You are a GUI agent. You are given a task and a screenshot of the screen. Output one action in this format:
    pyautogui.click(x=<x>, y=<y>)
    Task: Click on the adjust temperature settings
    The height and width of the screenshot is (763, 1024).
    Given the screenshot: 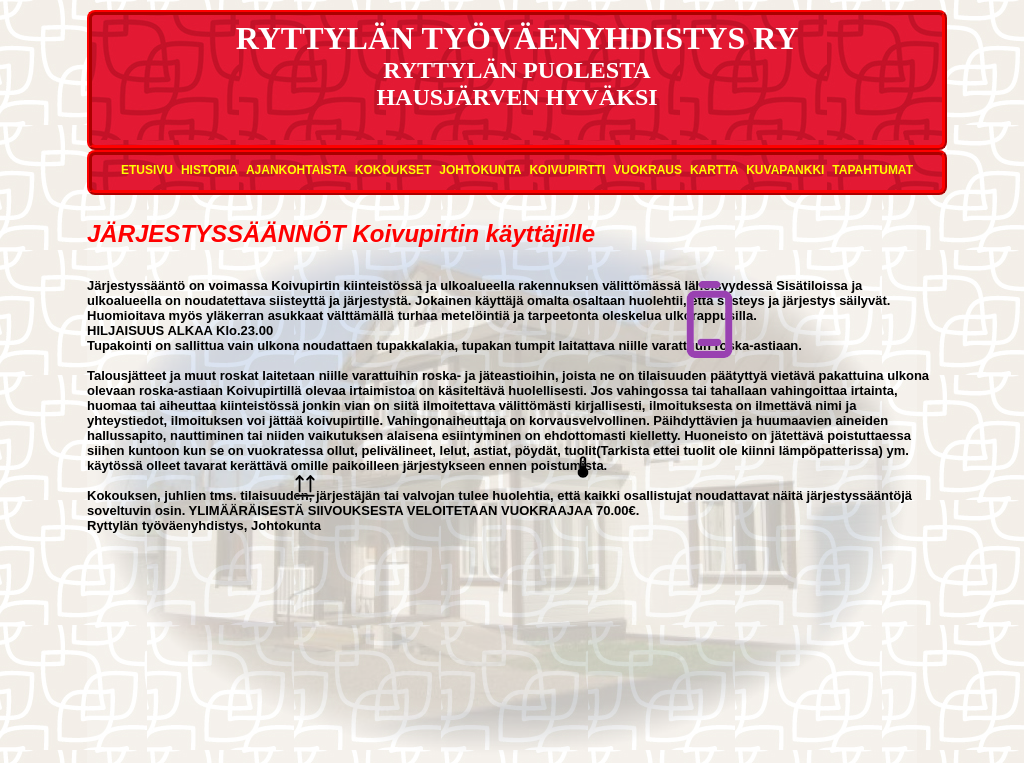 What is the action you would take?
    pyautogui.click(x=583, y=467)
    